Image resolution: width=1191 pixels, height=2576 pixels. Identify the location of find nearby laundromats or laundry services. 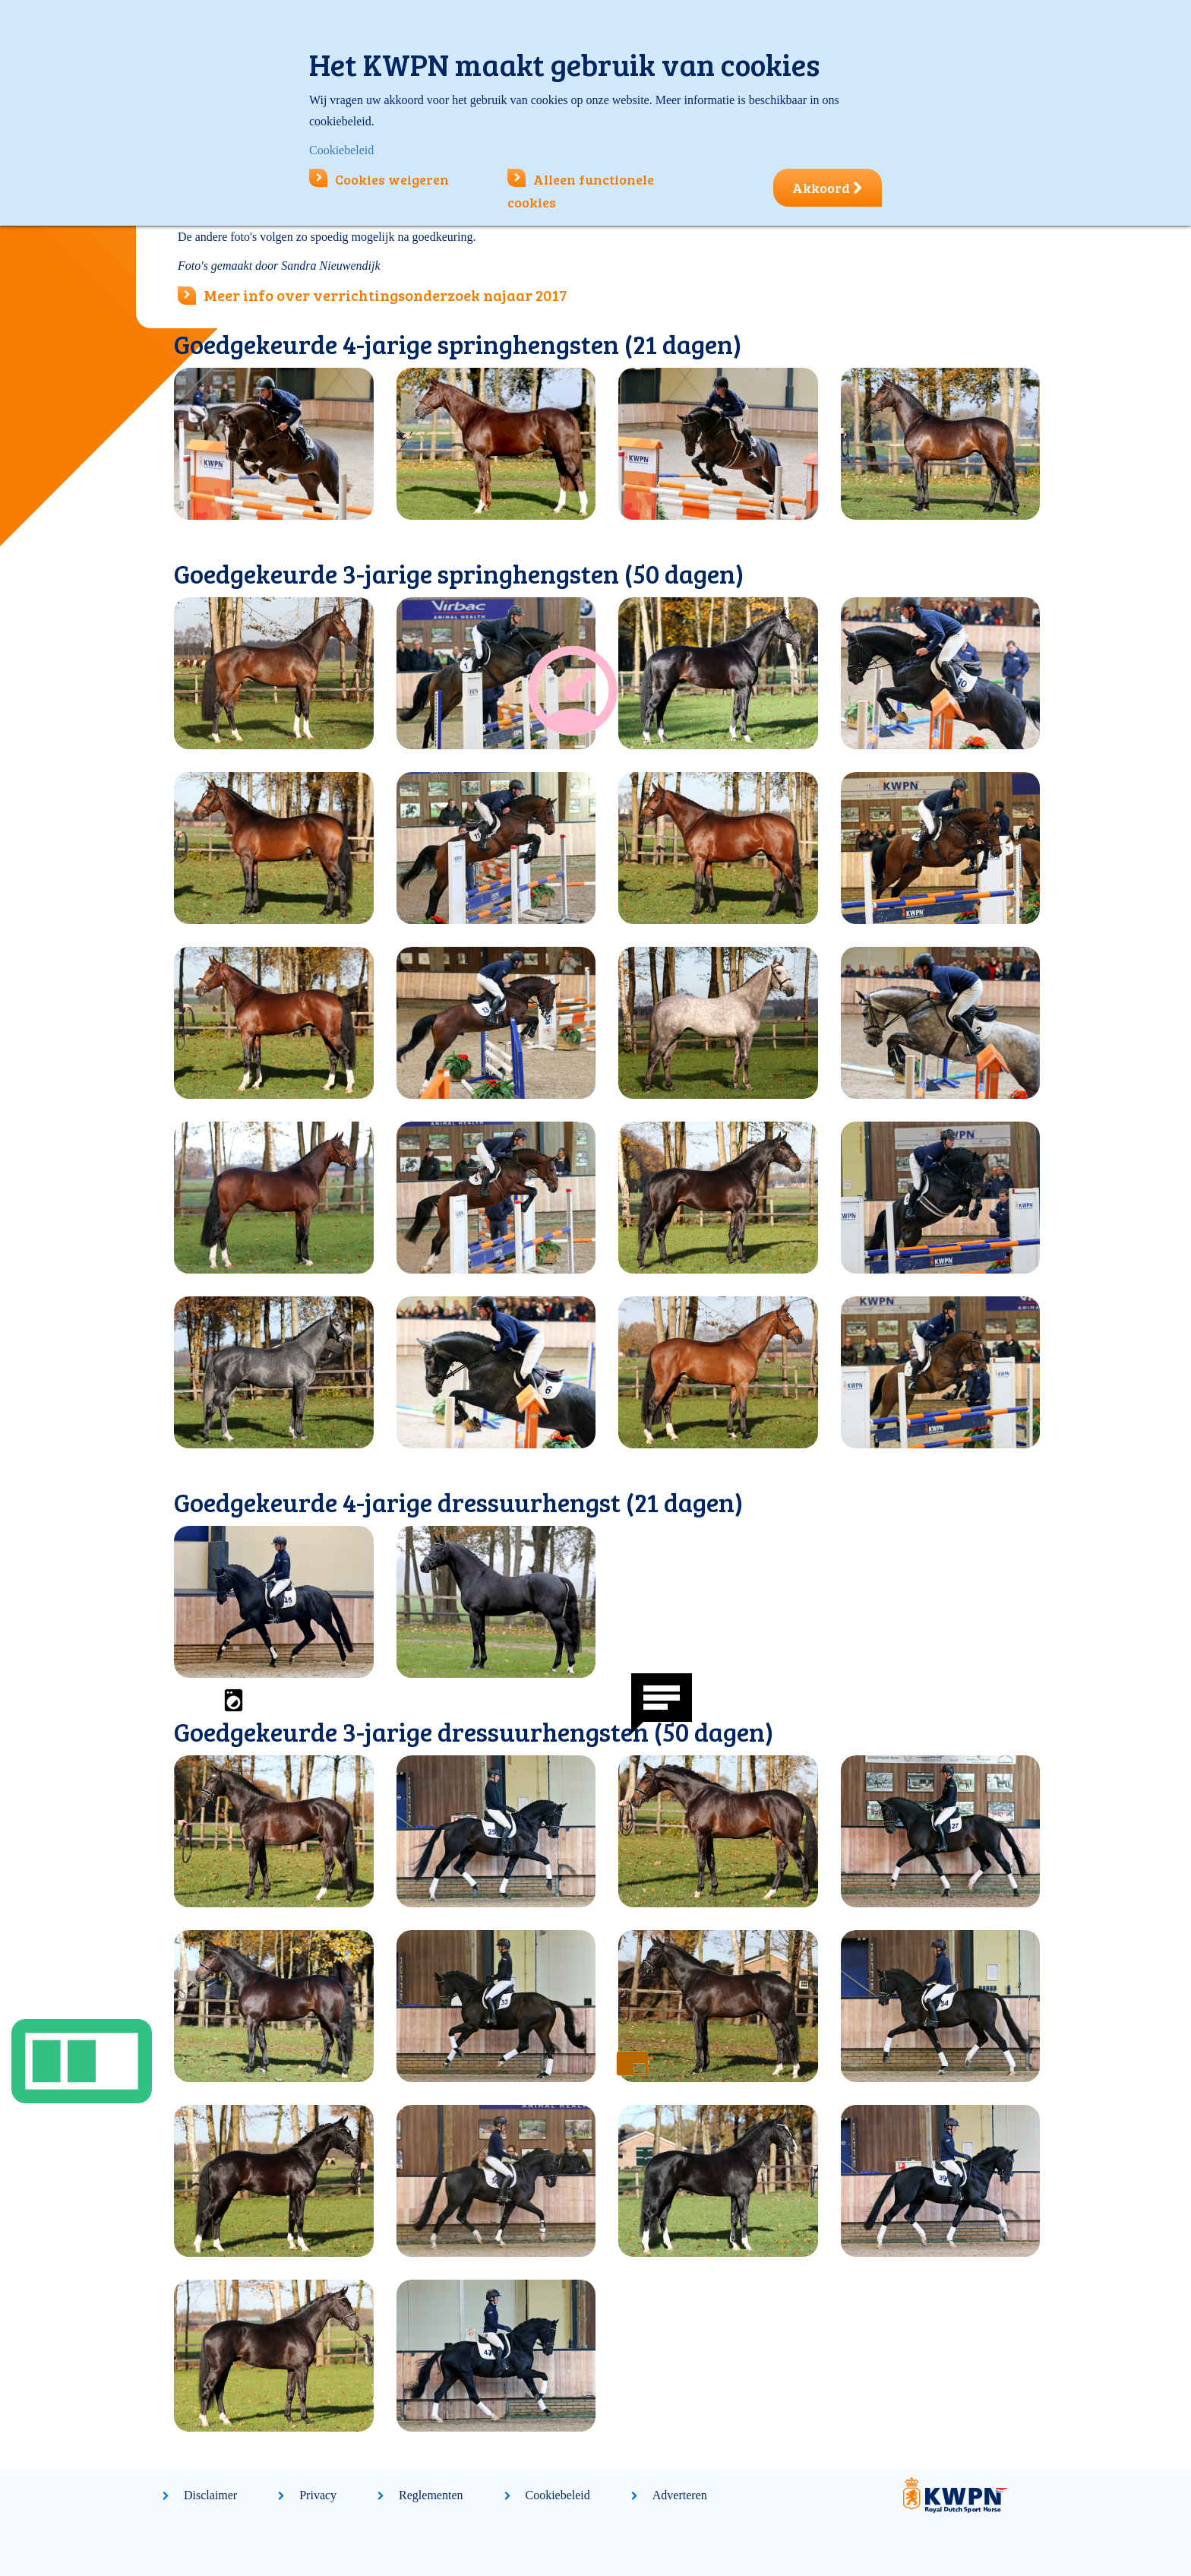
(233, 1700).